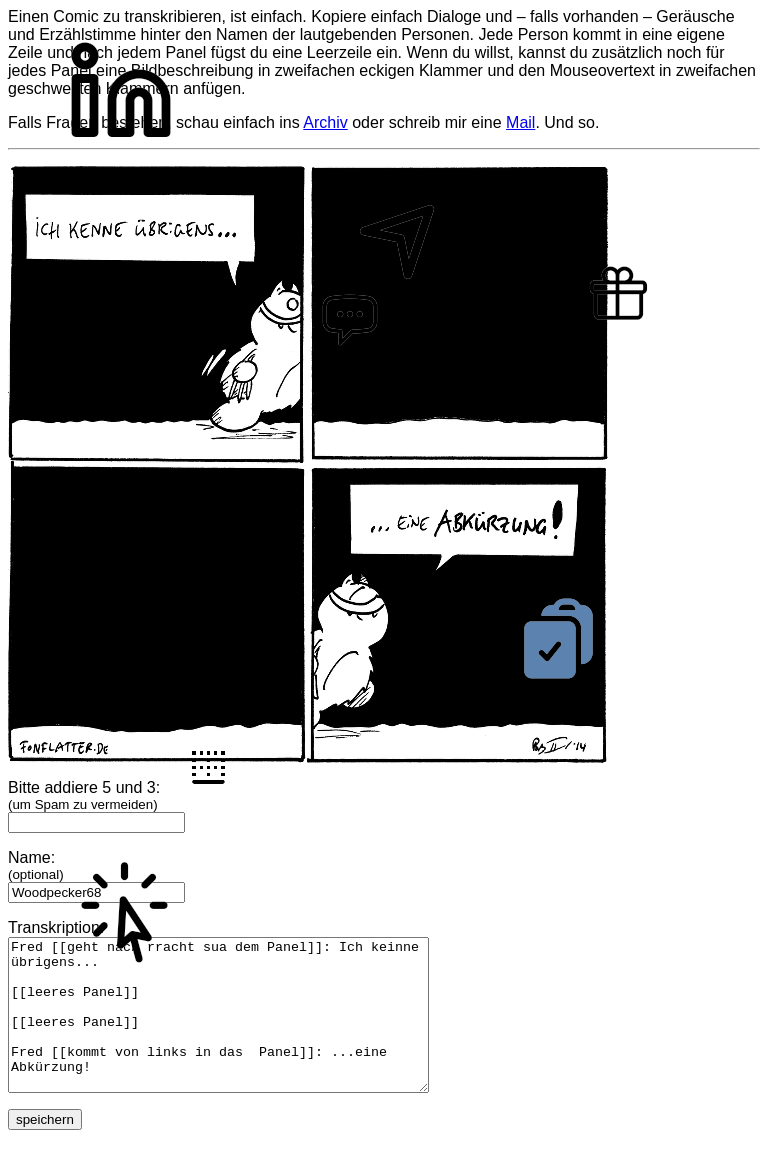 Image resolution: width=768 pixels, height=1168 pixels. What do you see at coordinates (558, 638) in the screenshot?
I see `mark task or document as complete` at bounding box center [558, 638].